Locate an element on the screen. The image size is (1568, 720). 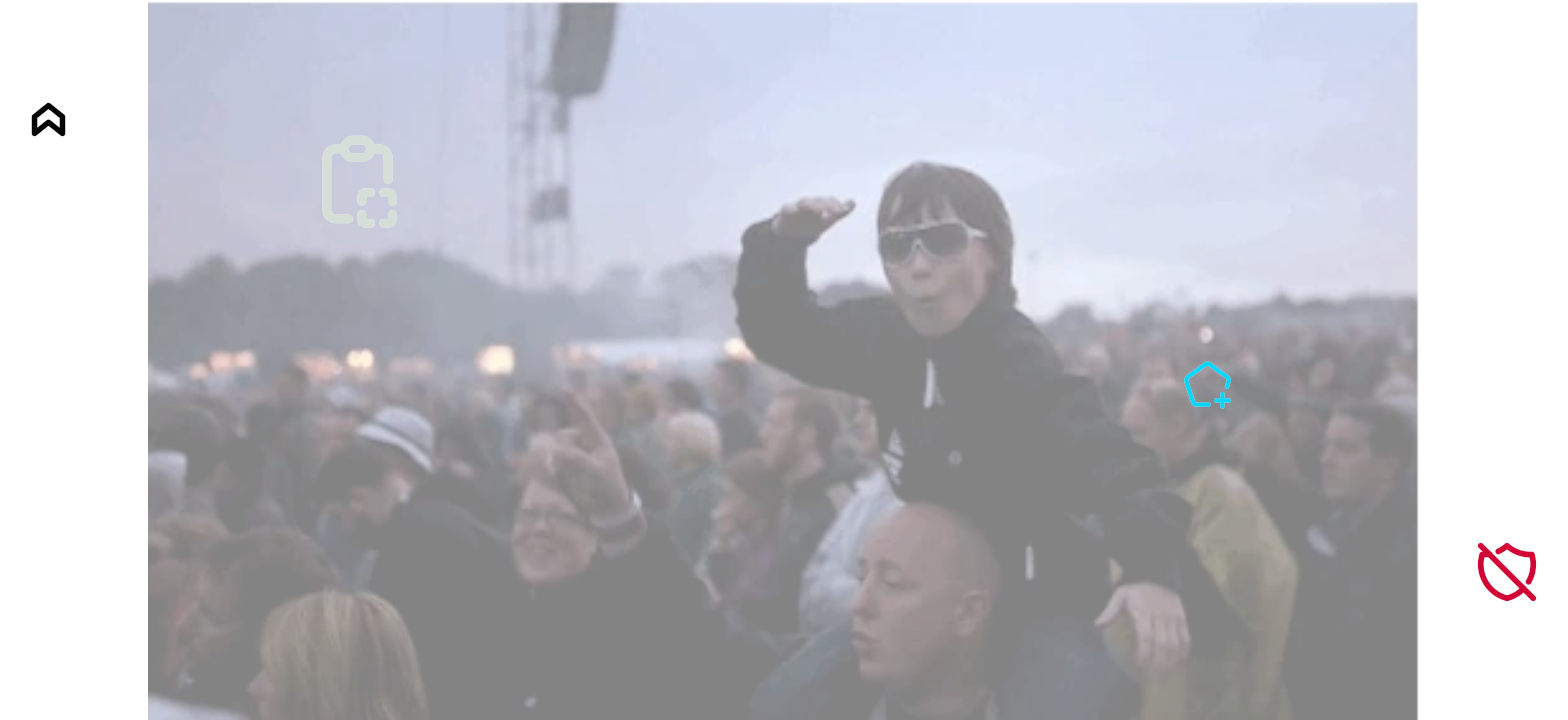
move item up in a list is located at coordinates (48, 119).